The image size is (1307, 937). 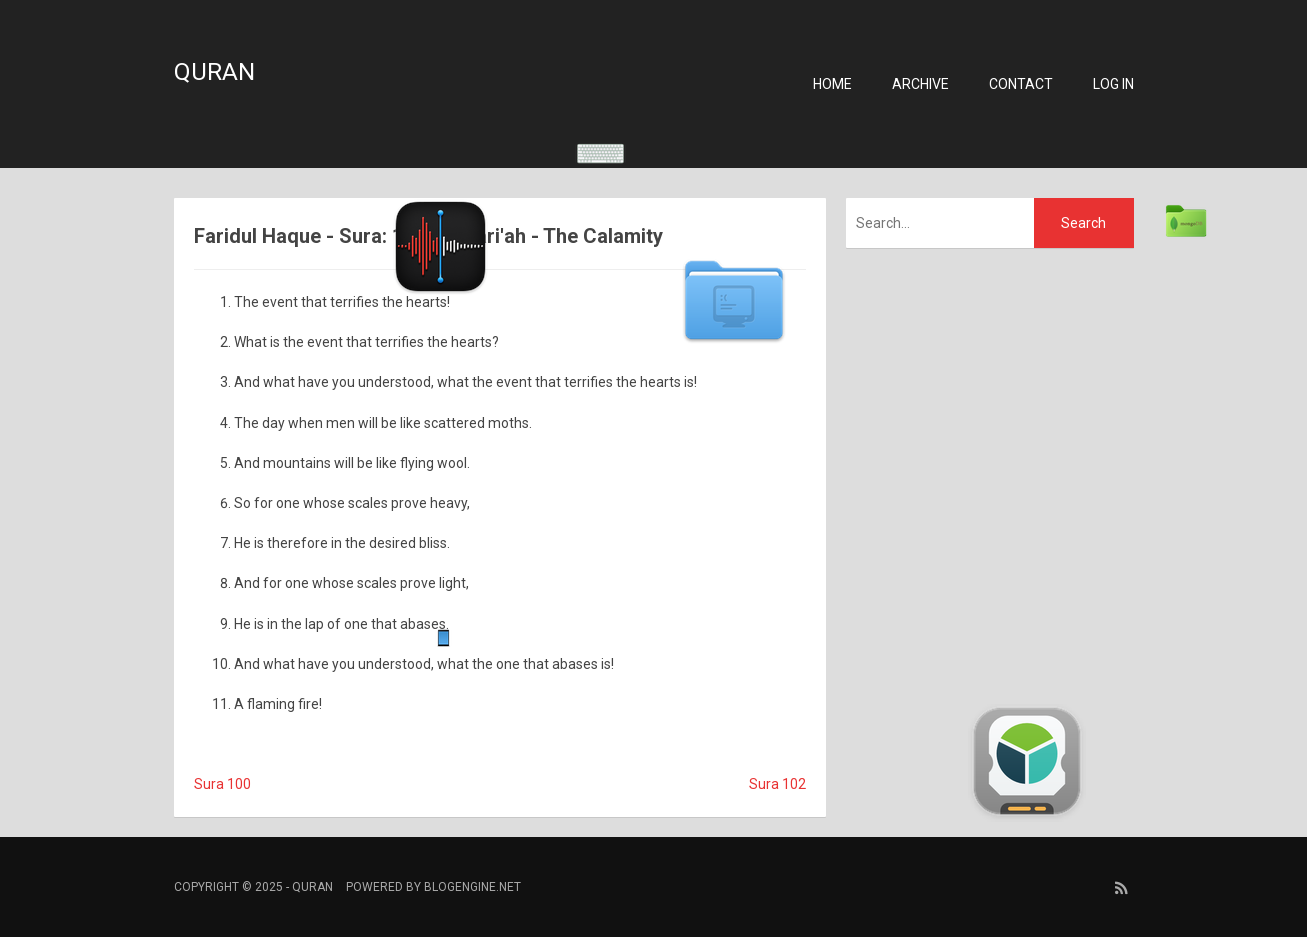 I want to click on connect to a bluetooth keyboard, so click(x=600, y=153).